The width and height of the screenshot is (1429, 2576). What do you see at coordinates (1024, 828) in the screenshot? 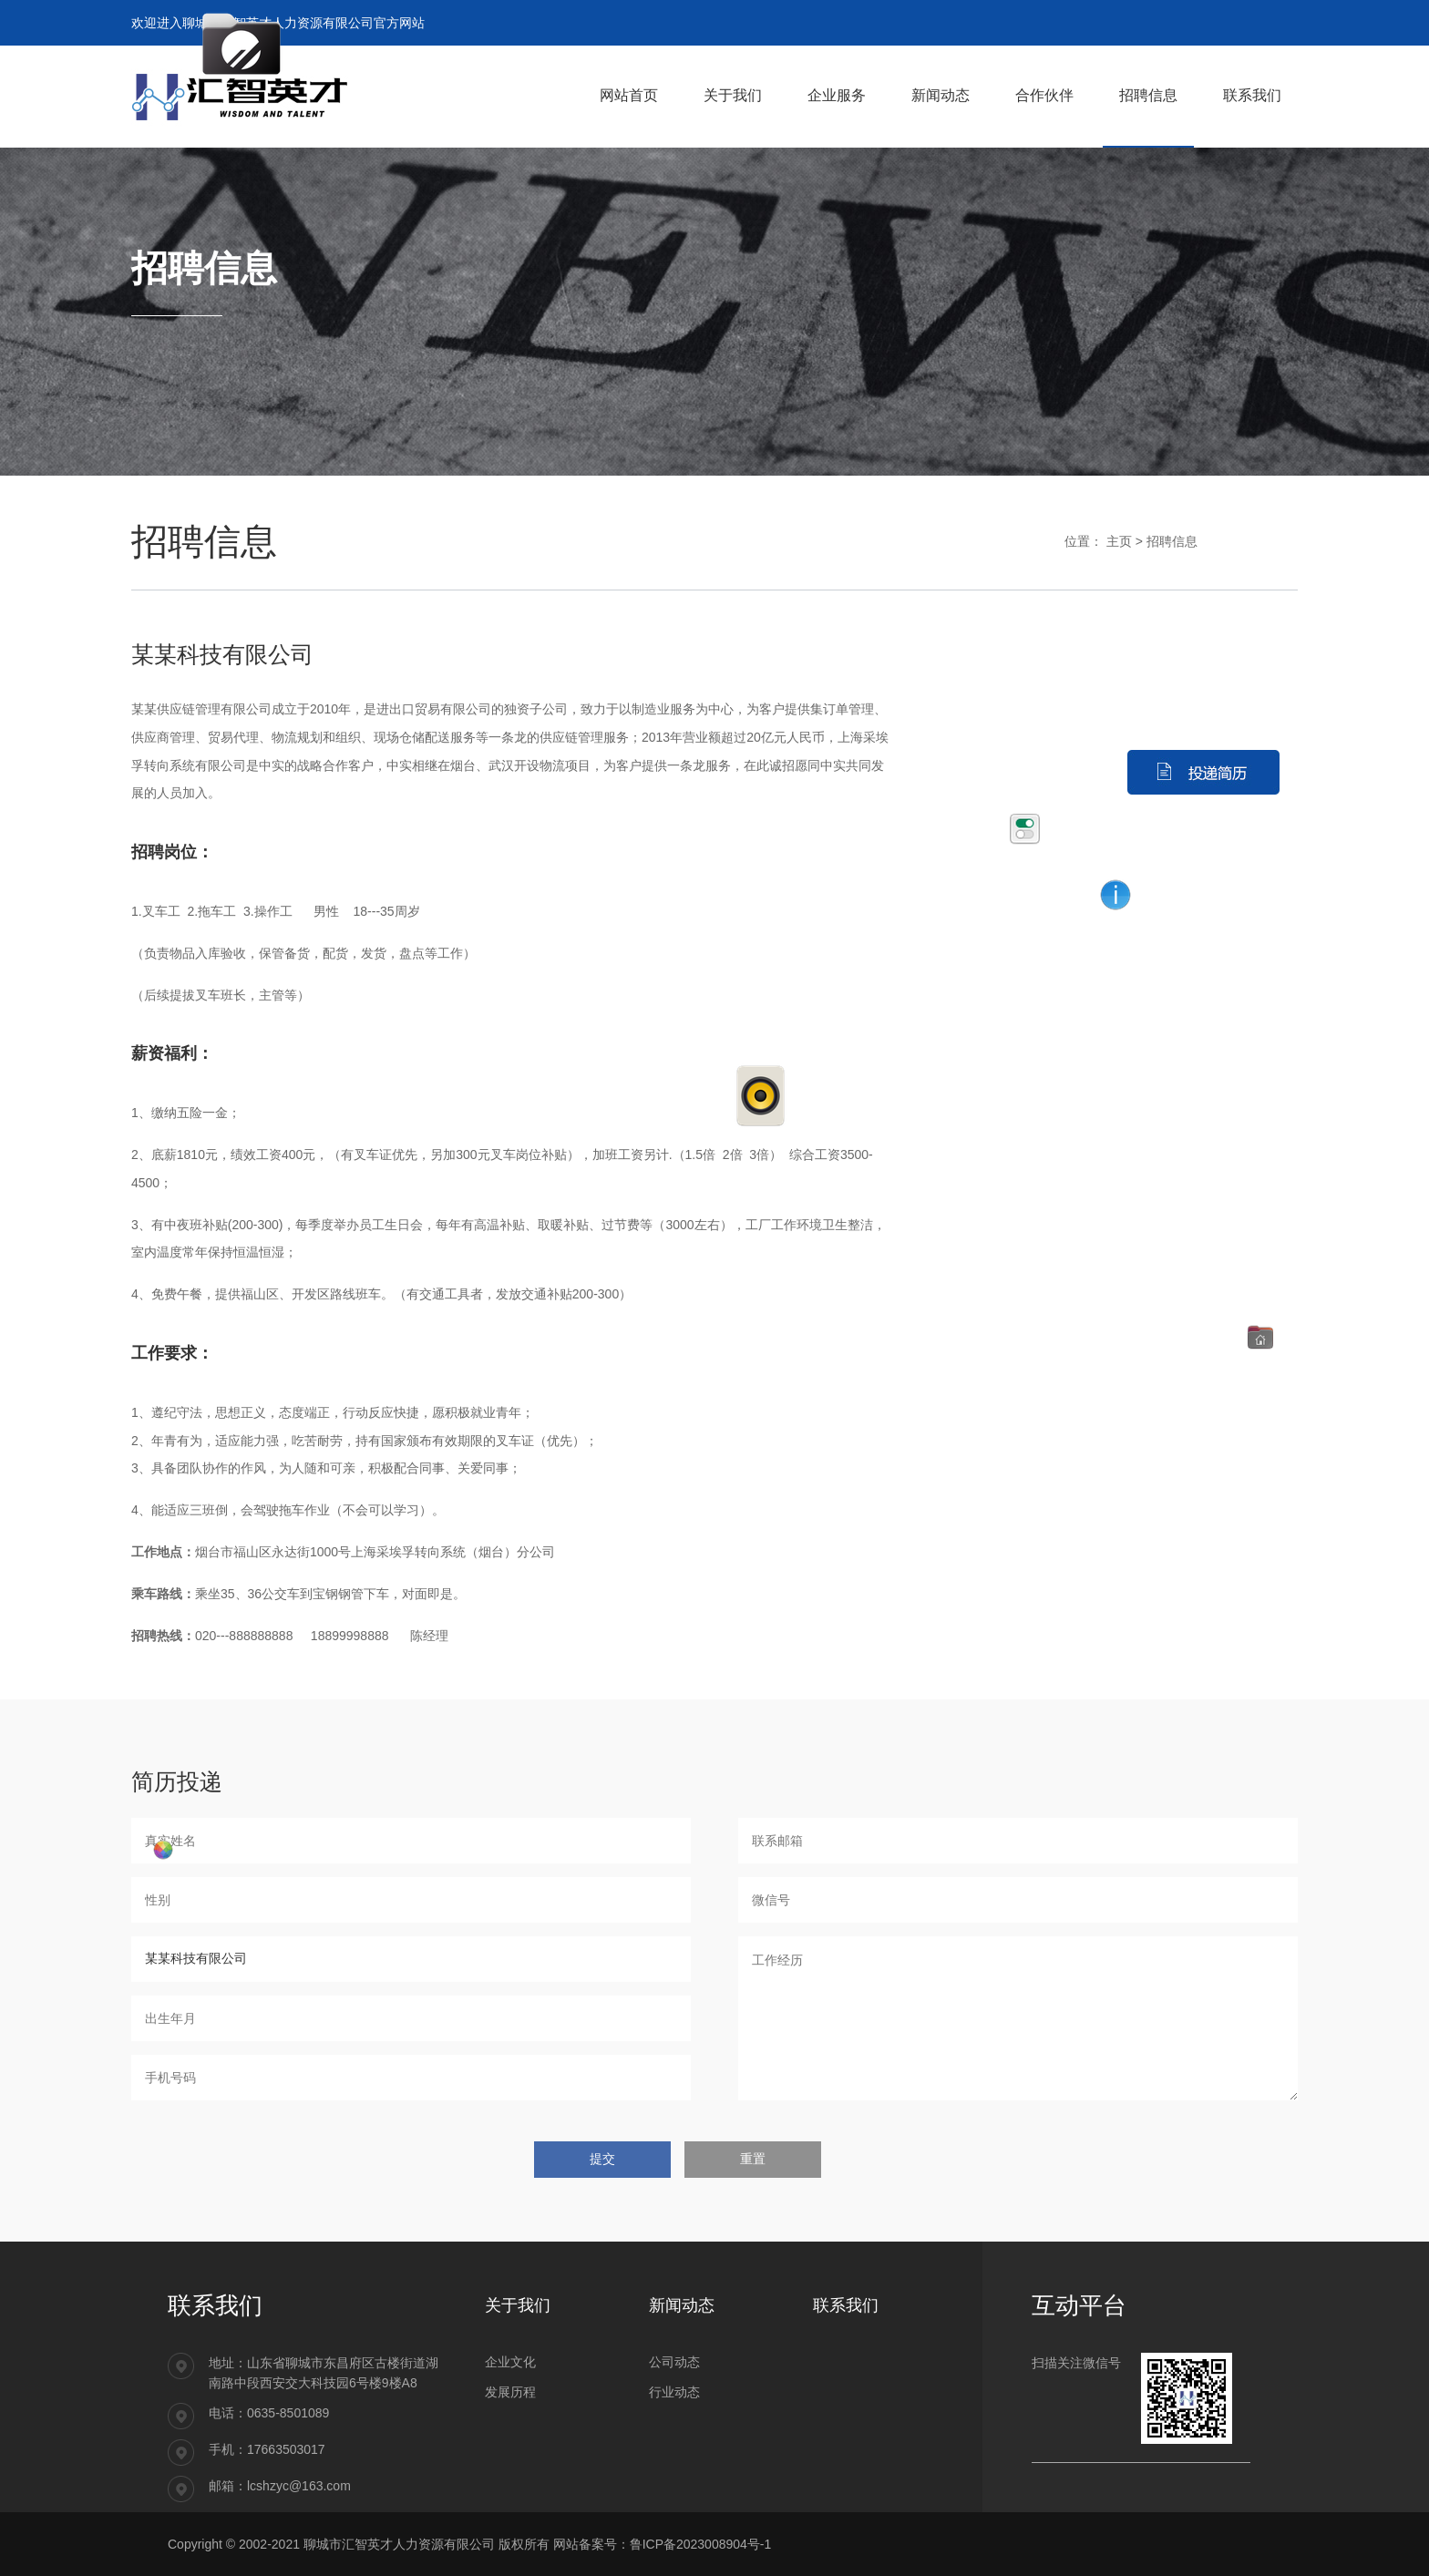
I see `access system settings and preferences` at bounding box center [1024, 828].